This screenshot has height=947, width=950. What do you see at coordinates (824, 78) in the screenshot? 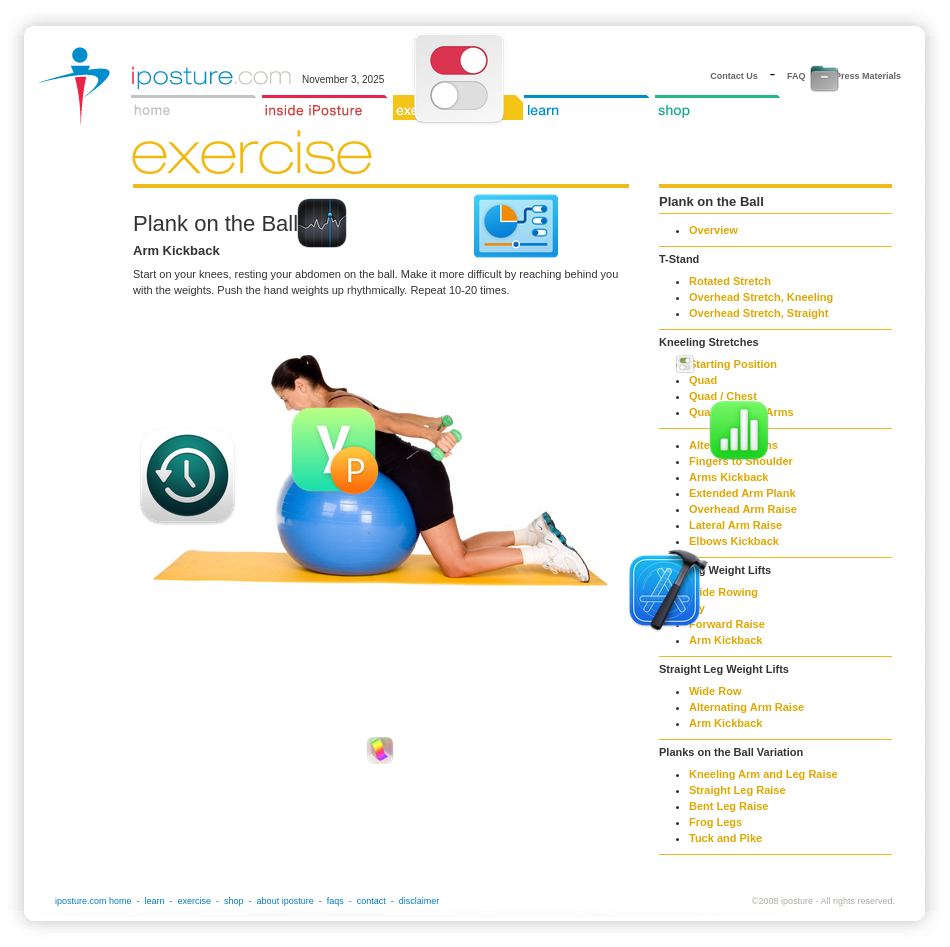
I see `open the nautilus file manager` at bounding box center [824, 78].